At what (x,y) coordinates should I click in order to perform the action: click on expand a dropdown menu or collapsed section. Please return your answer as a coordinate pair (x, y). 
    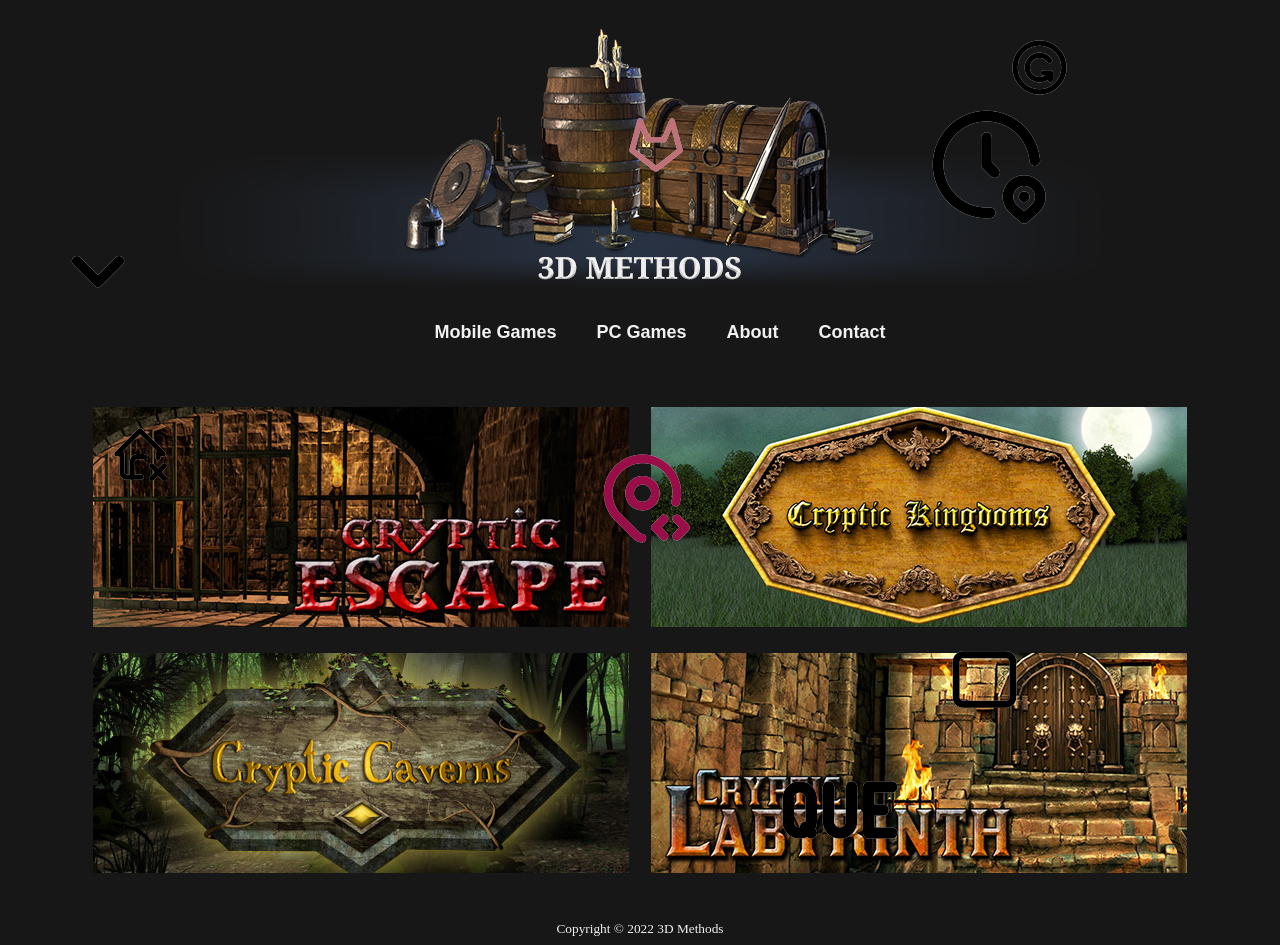
    Looking at the image, I should click on (98, 269).